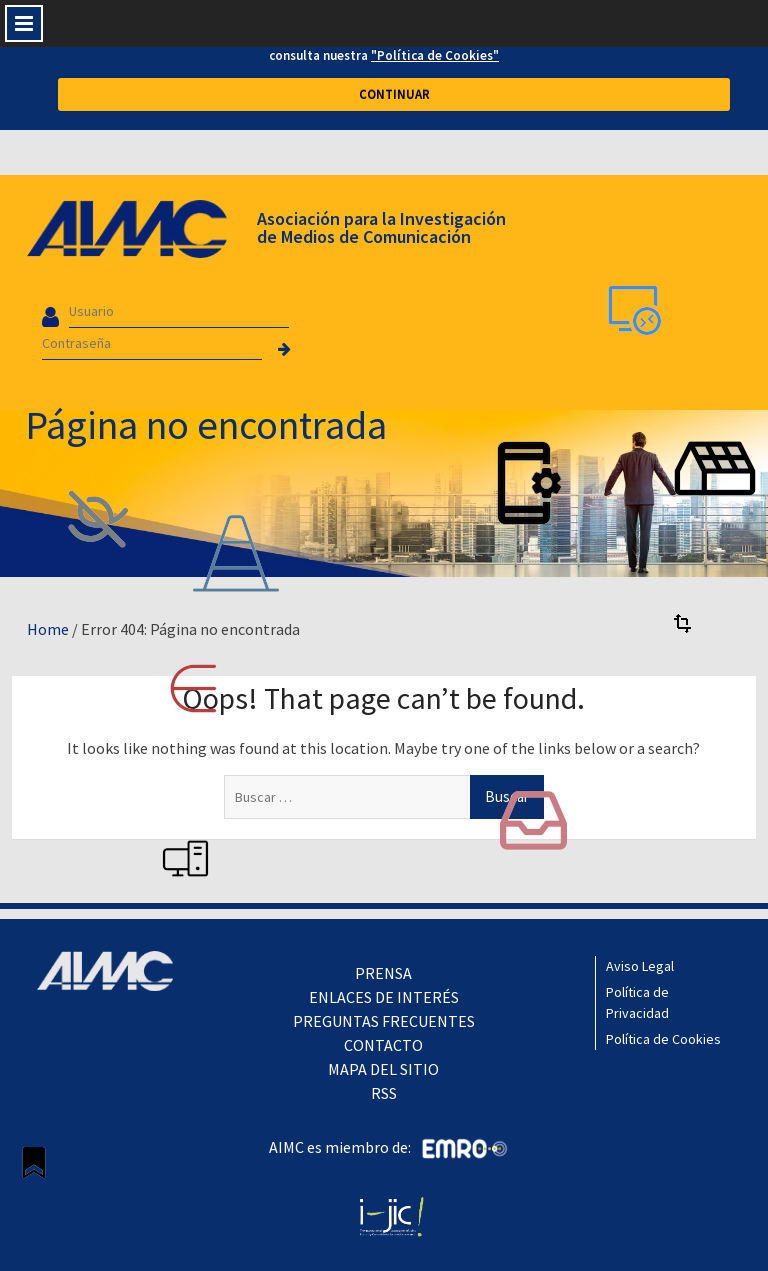  I want to click on indicates an area under construction or maintenance, so click(236, 555).